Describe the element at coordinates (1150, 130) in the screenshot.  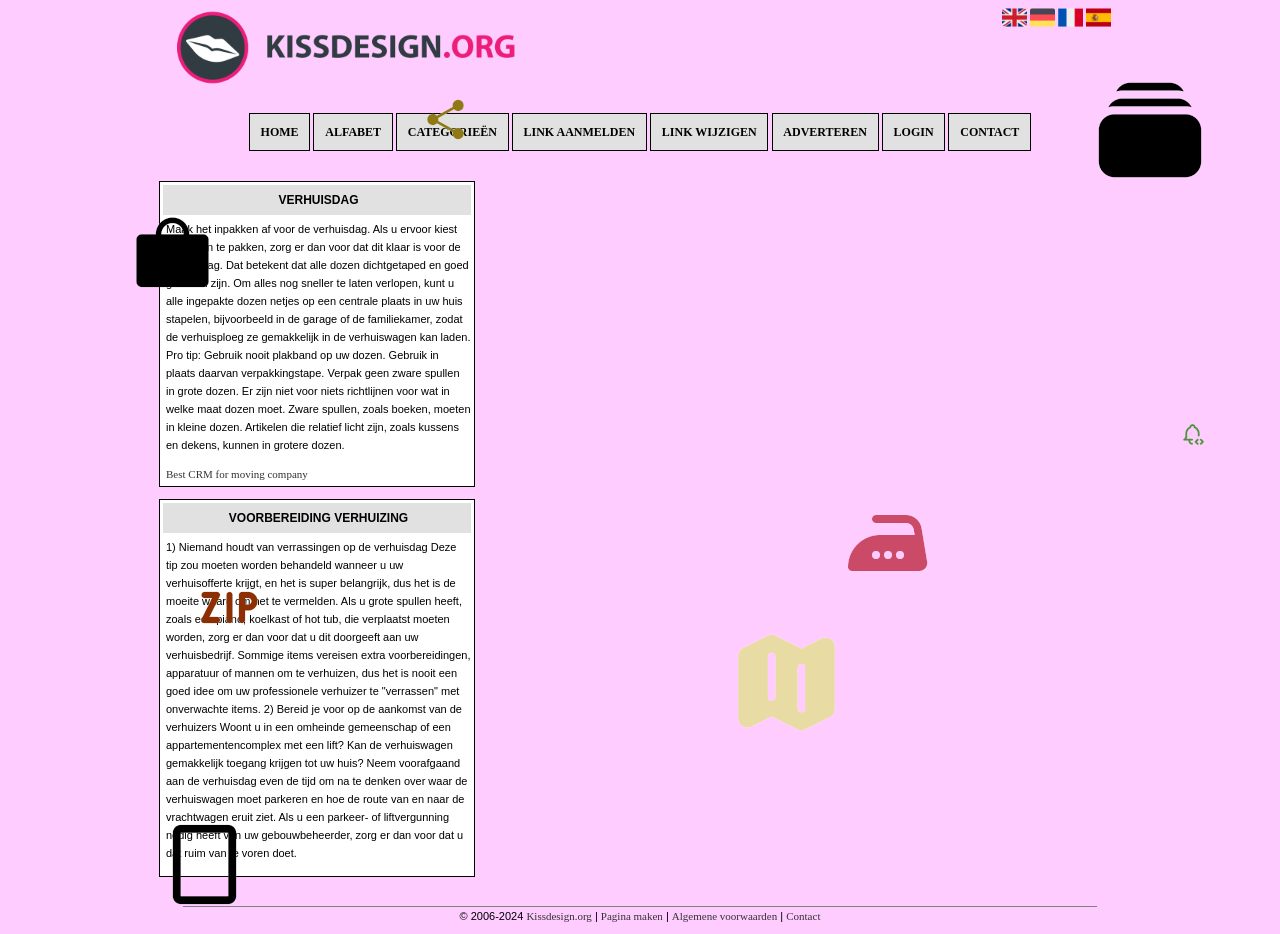
I see `view stacked items or layers` at that location.